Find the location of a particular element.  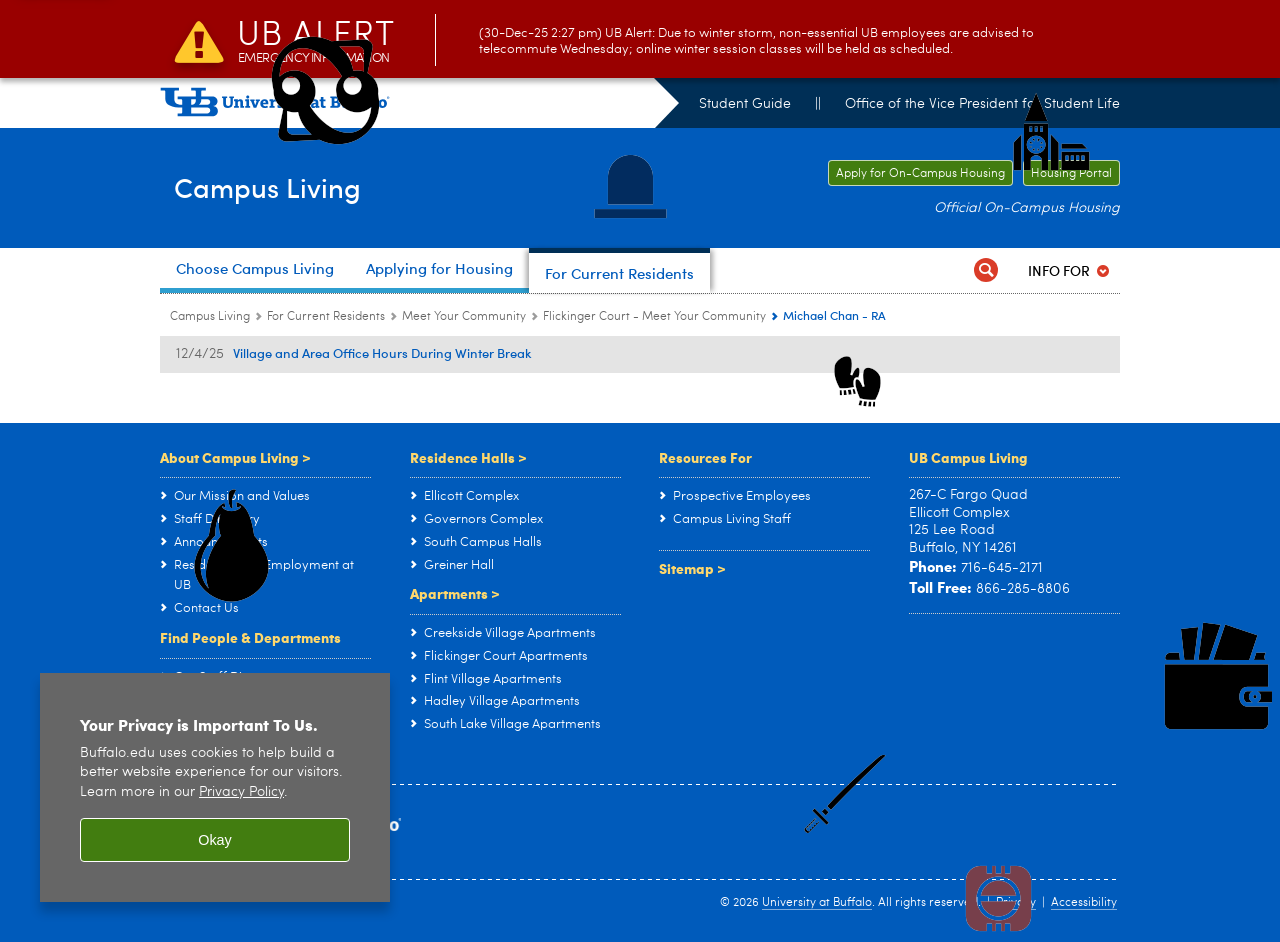

select pear as your game fruit or character is located at coordinates (231, 545).